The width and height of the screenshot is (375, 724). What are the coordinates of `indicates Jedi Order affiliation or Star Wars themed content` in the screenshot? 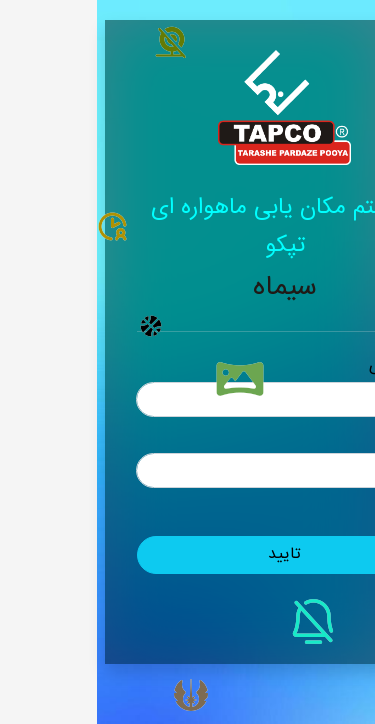 It's located at (191, 695).